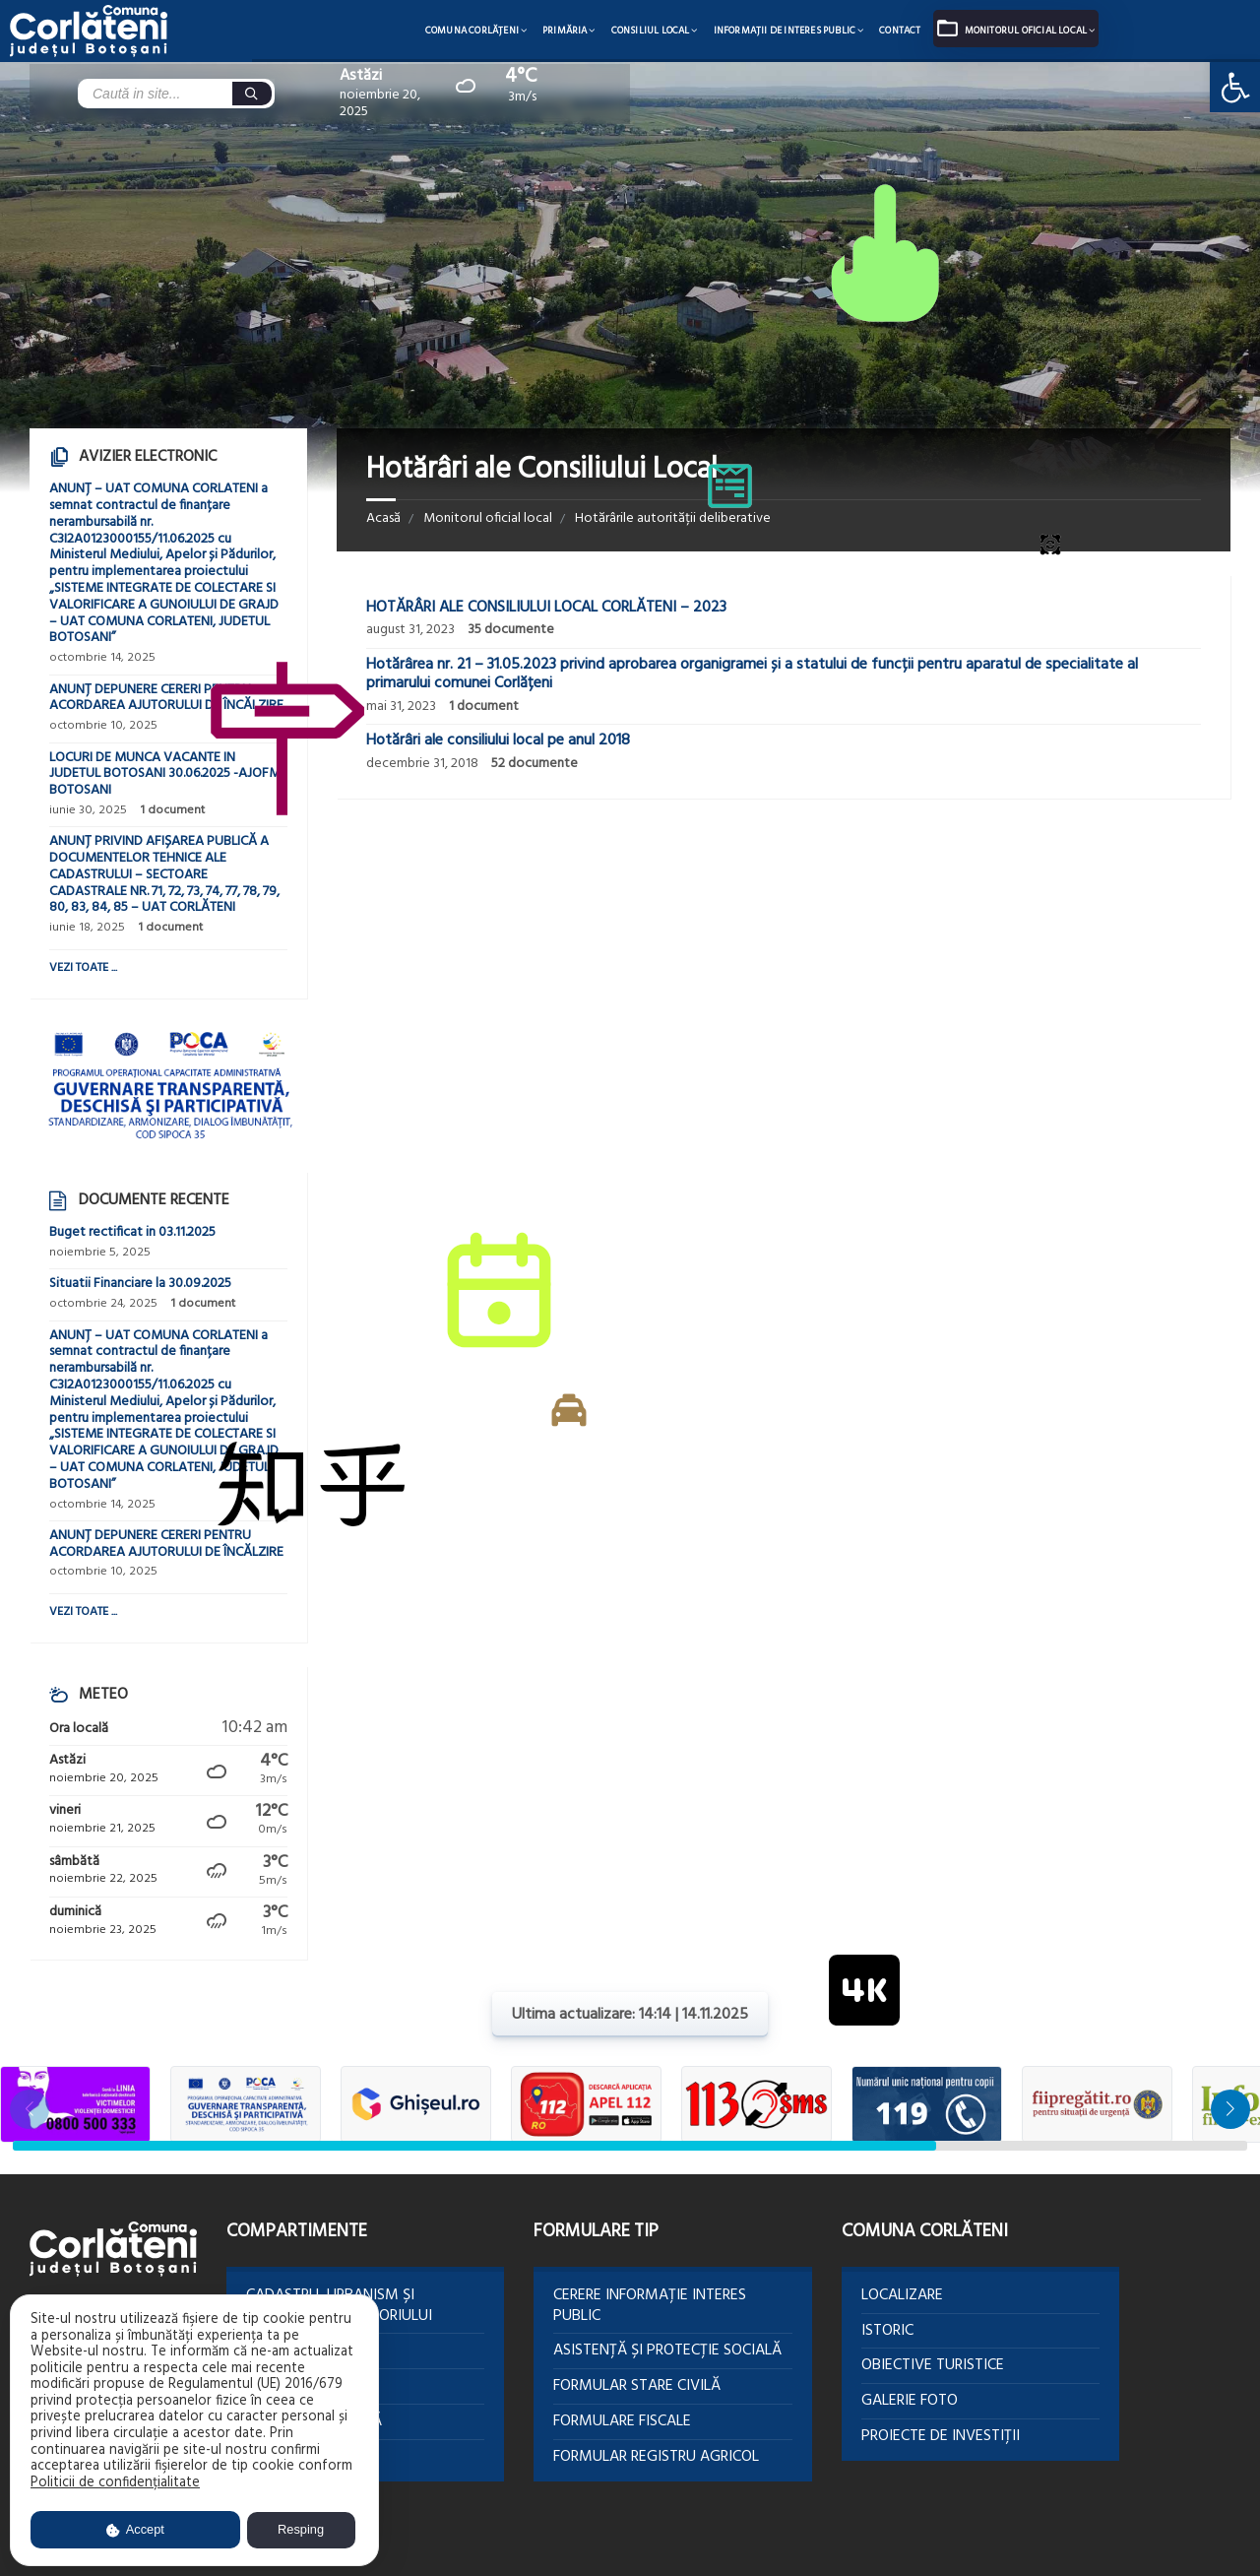  Describe the element at coordinates (569, 1411) in the screenshot. I see `request a taxi or cab ride` at that location.